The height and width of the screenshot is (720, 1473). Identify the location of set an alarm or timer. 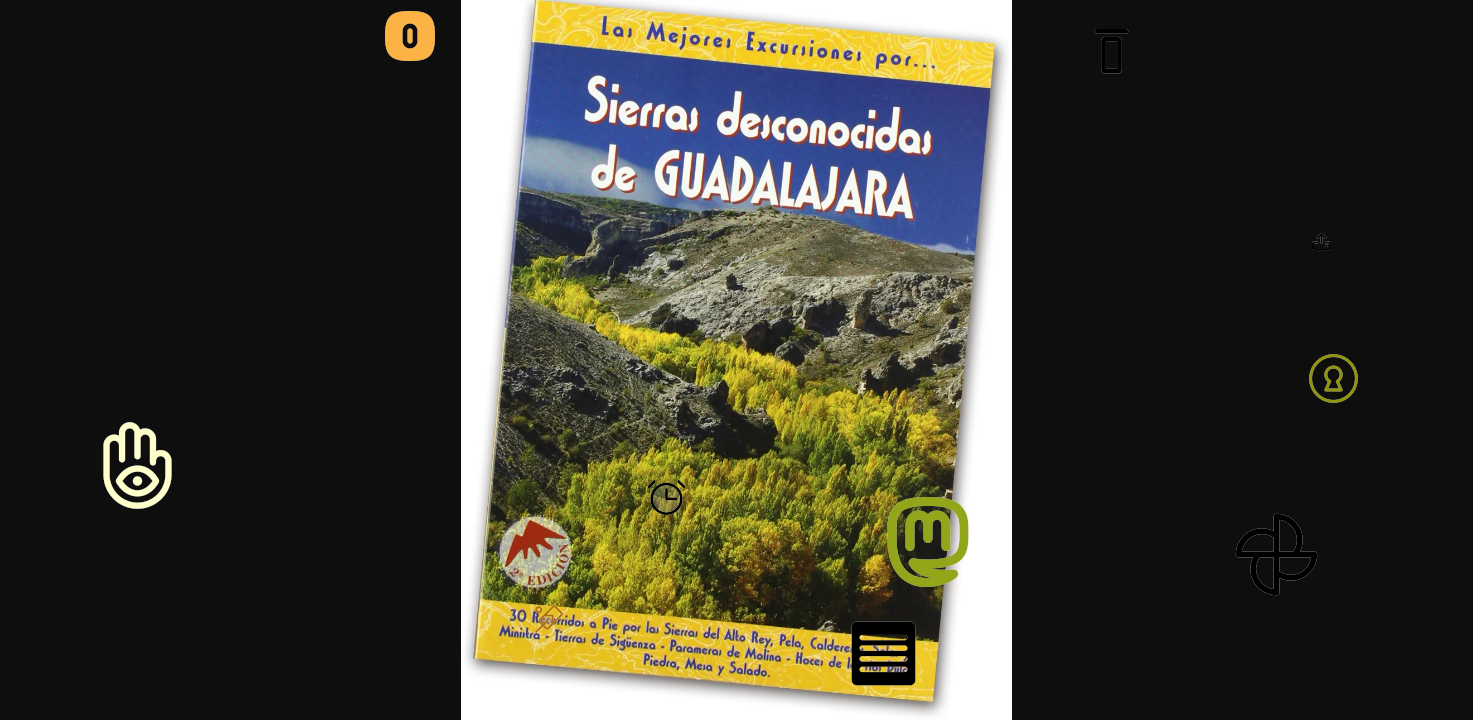
(666, 497).